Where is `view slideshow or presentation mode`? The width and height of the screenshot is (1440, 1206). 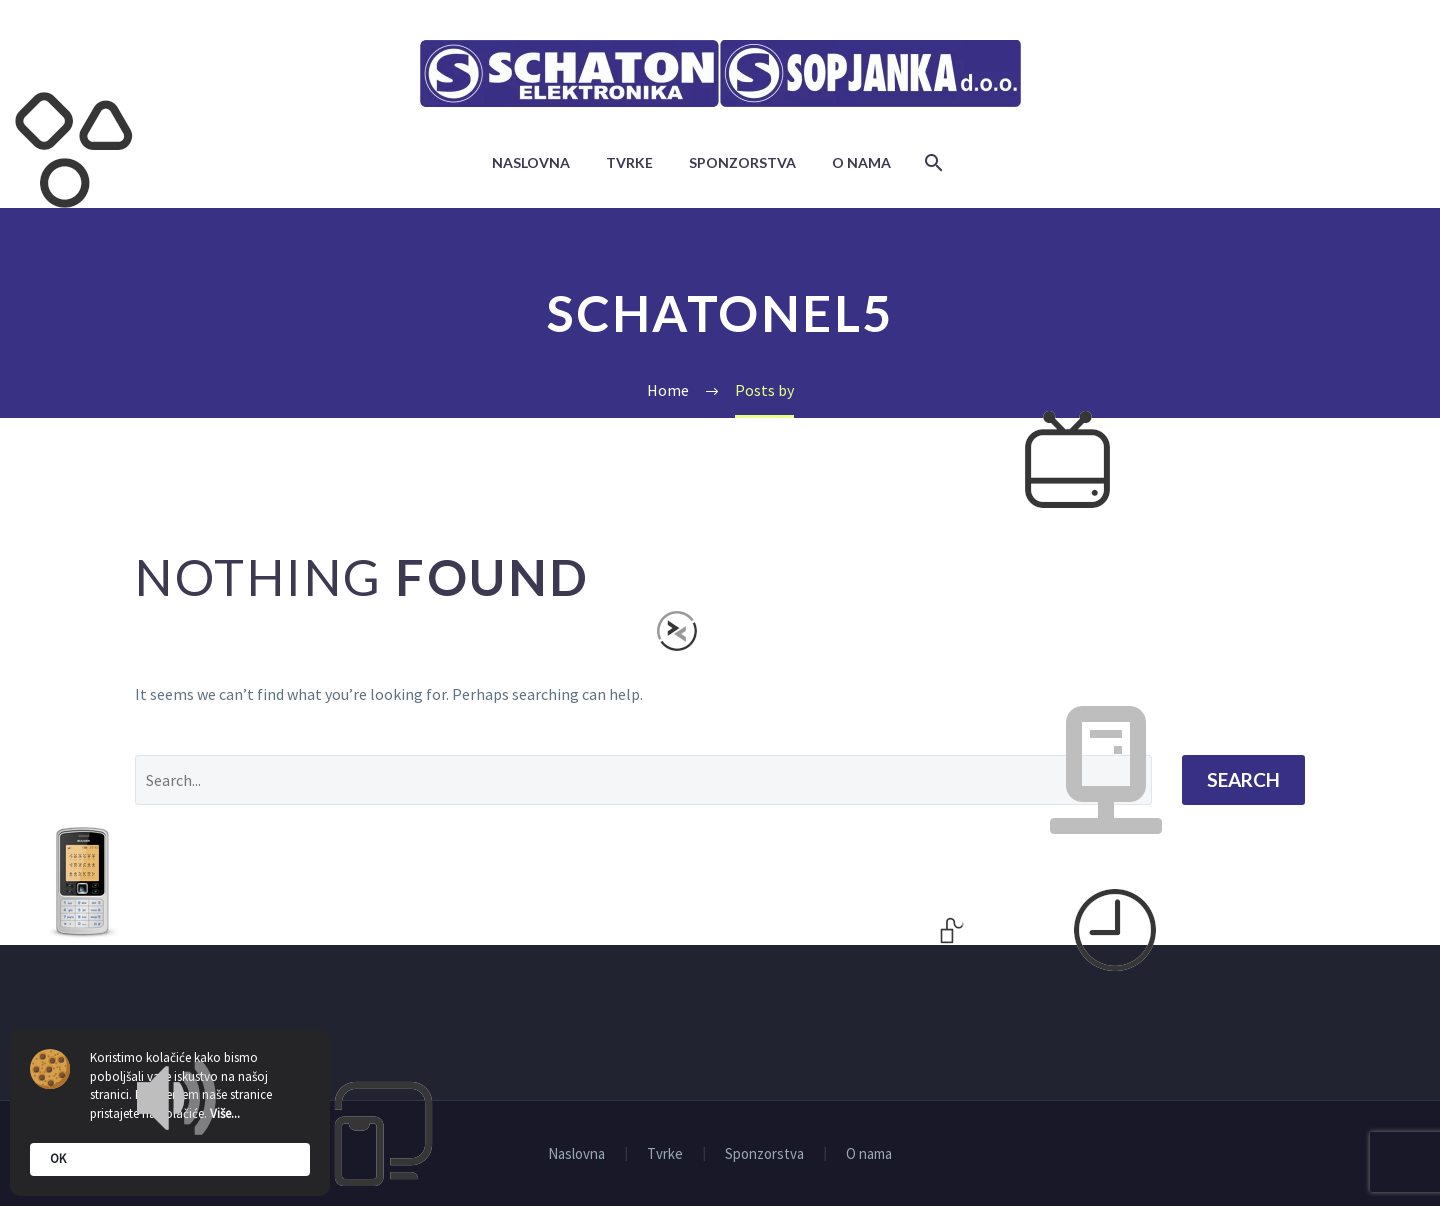
view slideshow or presentation mode is located at coordinates (1115, 930).